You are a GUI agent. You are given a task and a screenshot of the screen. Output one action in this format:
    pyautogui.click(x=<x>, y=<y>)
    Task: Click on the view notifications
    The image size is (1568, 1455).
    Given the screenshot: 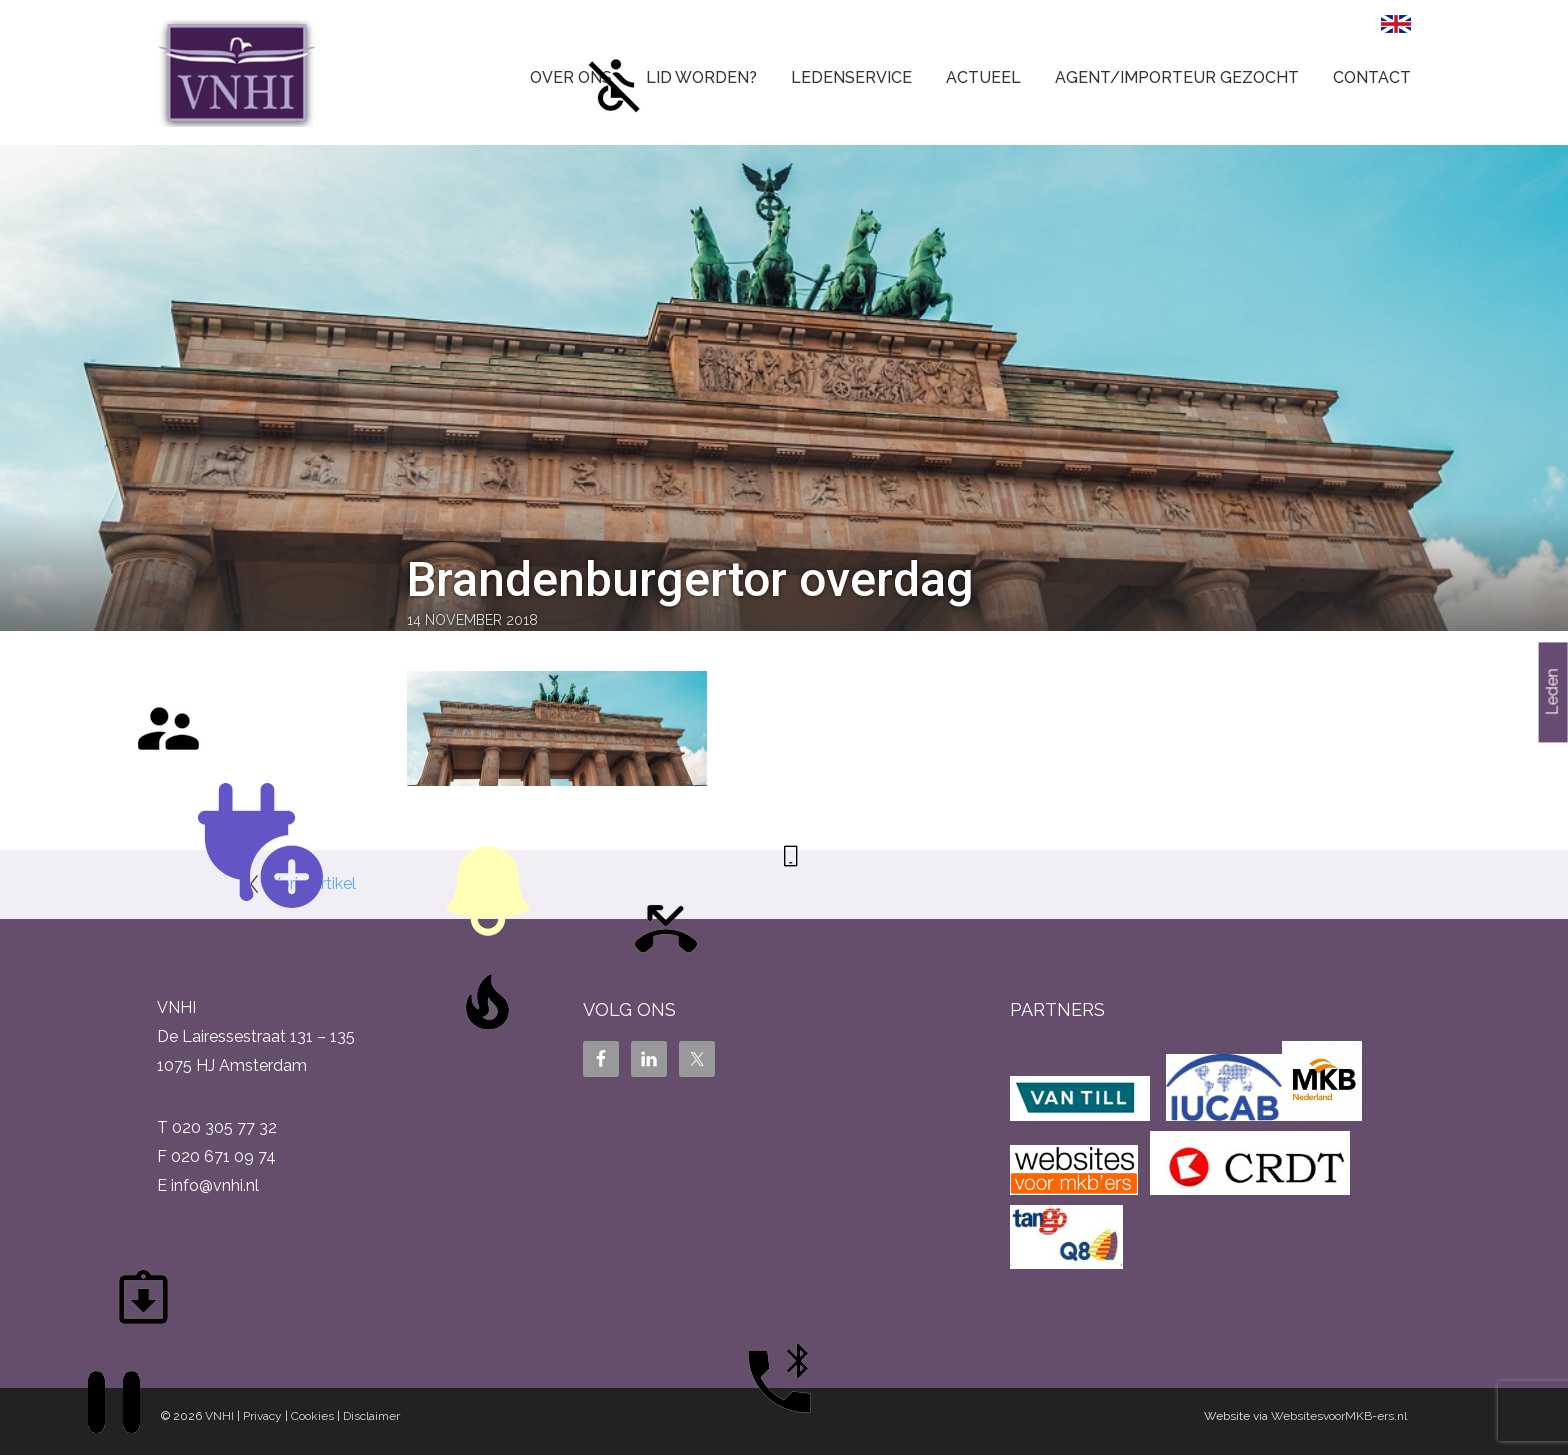 What is the action you would take?
    pyautogui.click(x=488, y=891)
    